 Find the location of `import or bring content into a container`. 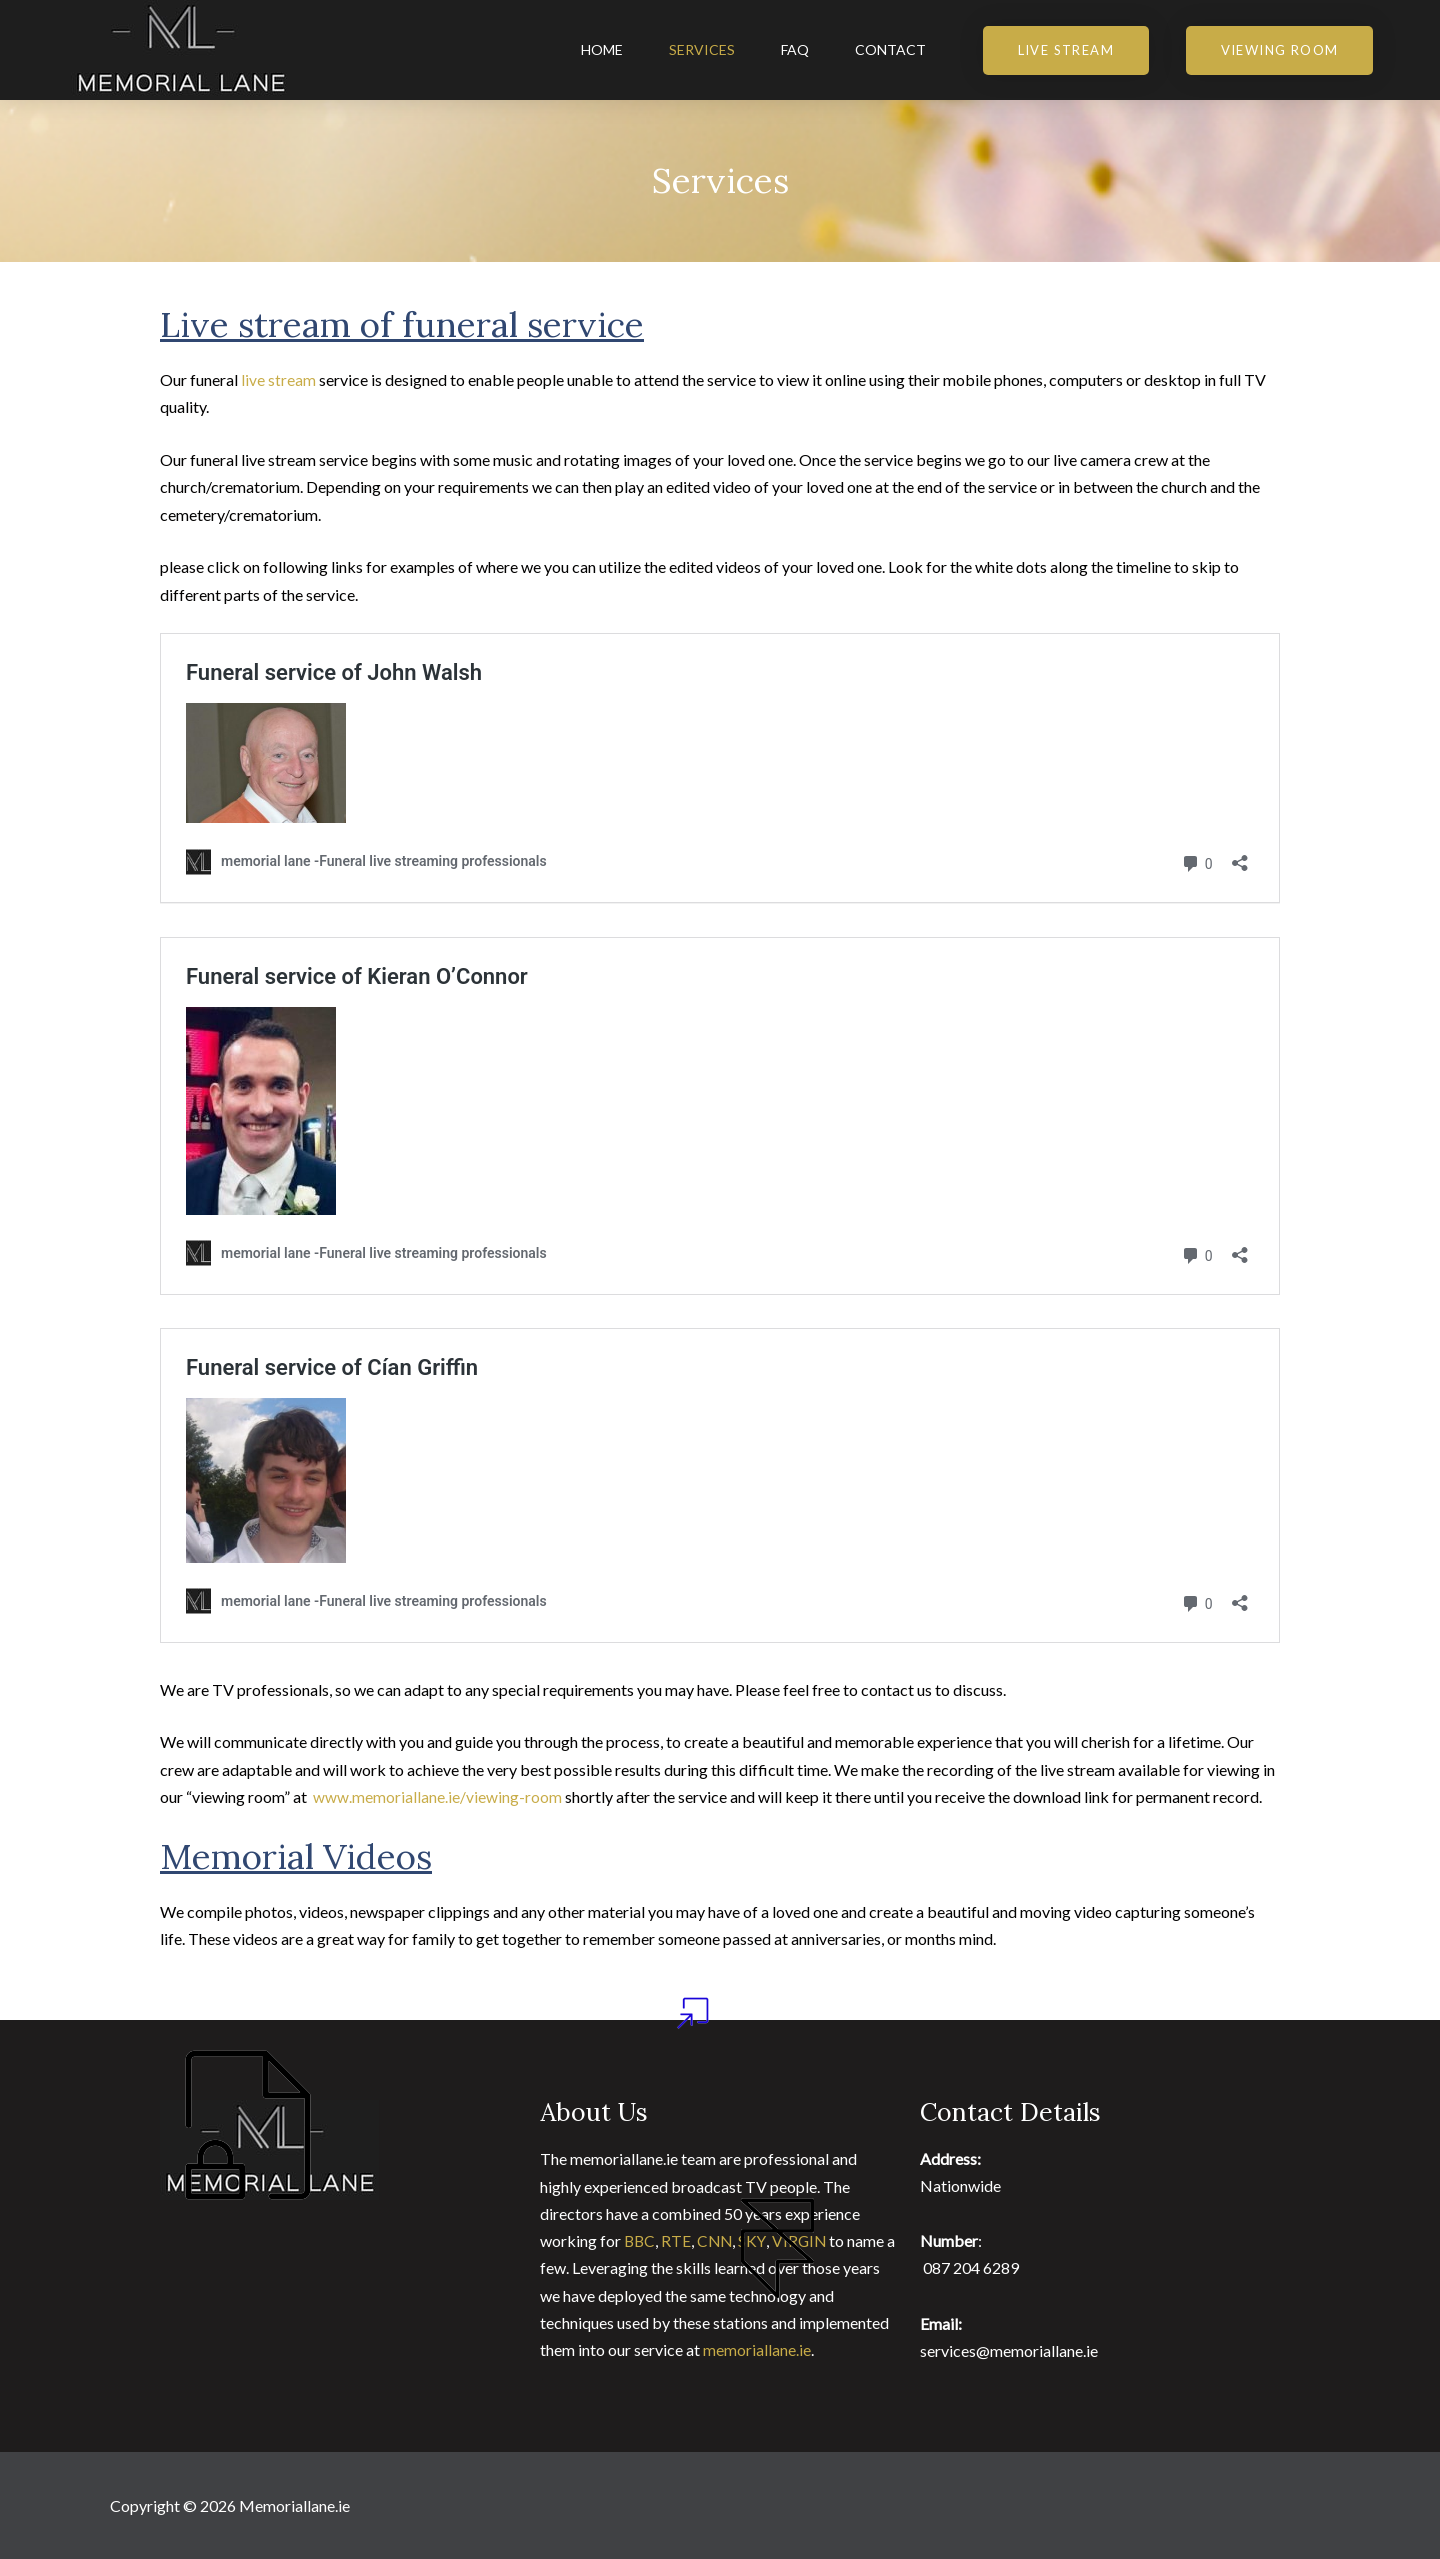

import or bring content into a container is located at coordinates (693, 2013).